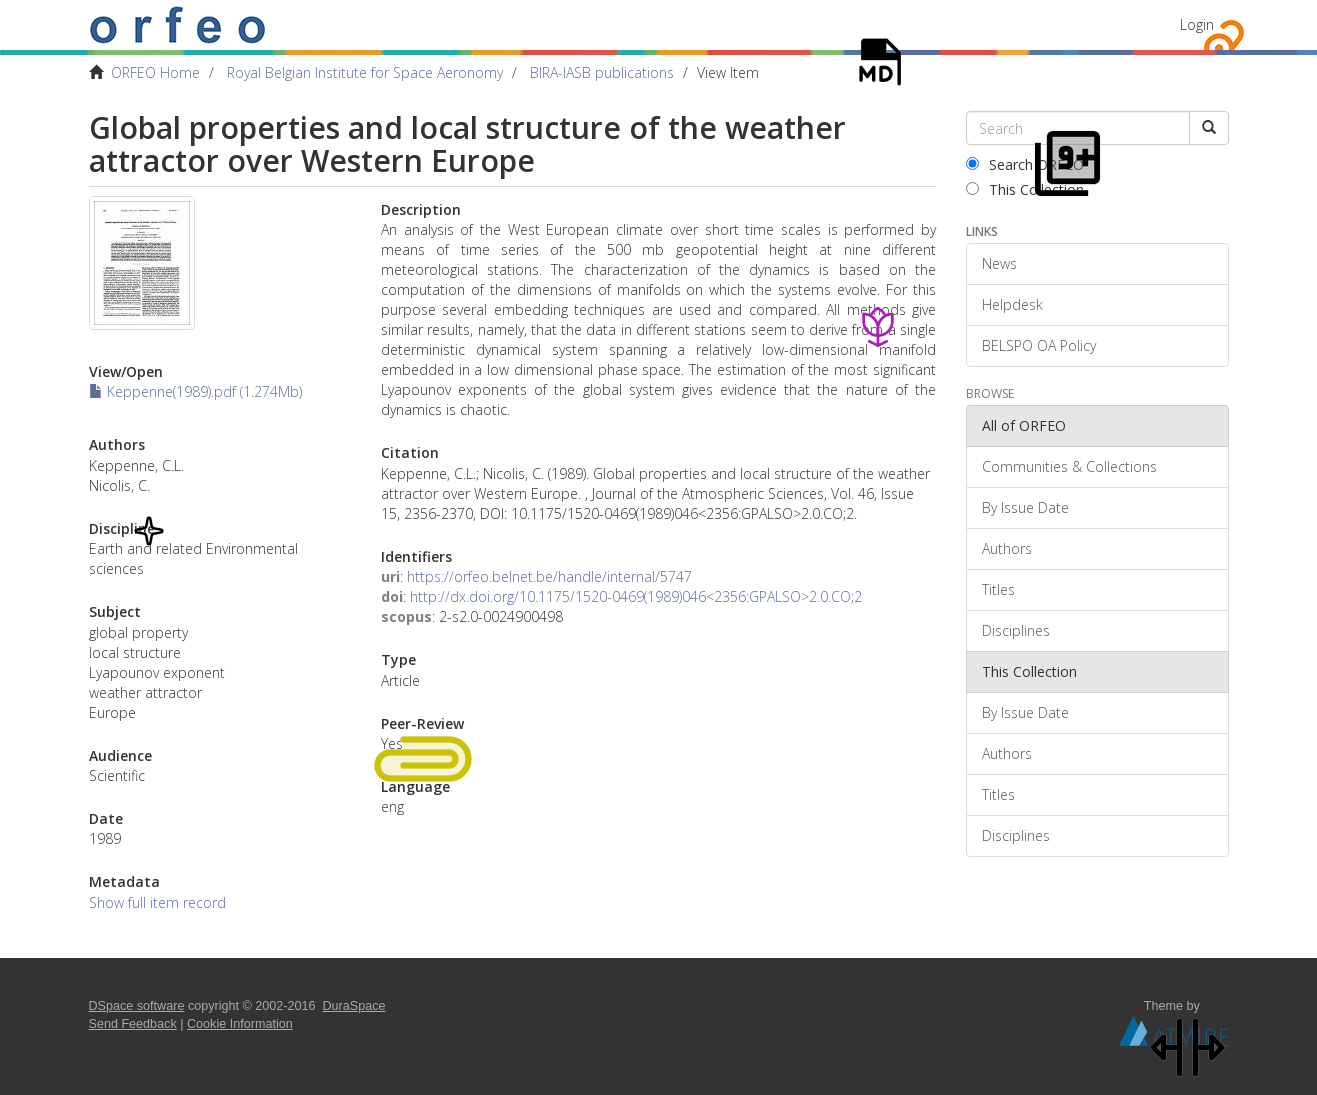 This screenshot has width=1317, height=1095. Describe the element at coordinates (878, 327) in the screenshot. I see `access garden or plant care features` at that location.